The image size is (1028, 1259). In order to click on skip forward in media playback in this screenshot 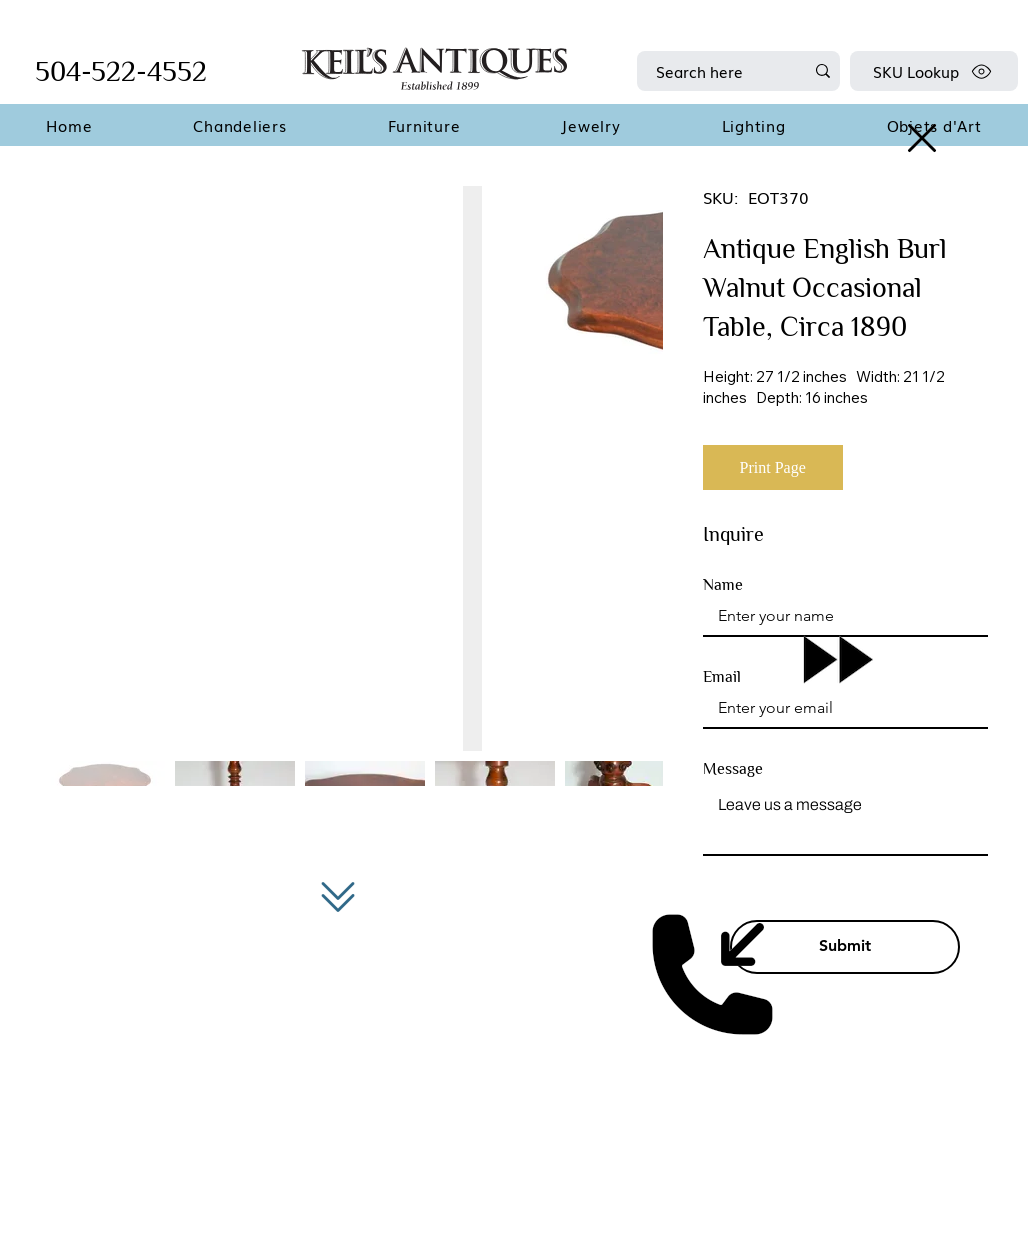, I will do `click(835, 659)`.